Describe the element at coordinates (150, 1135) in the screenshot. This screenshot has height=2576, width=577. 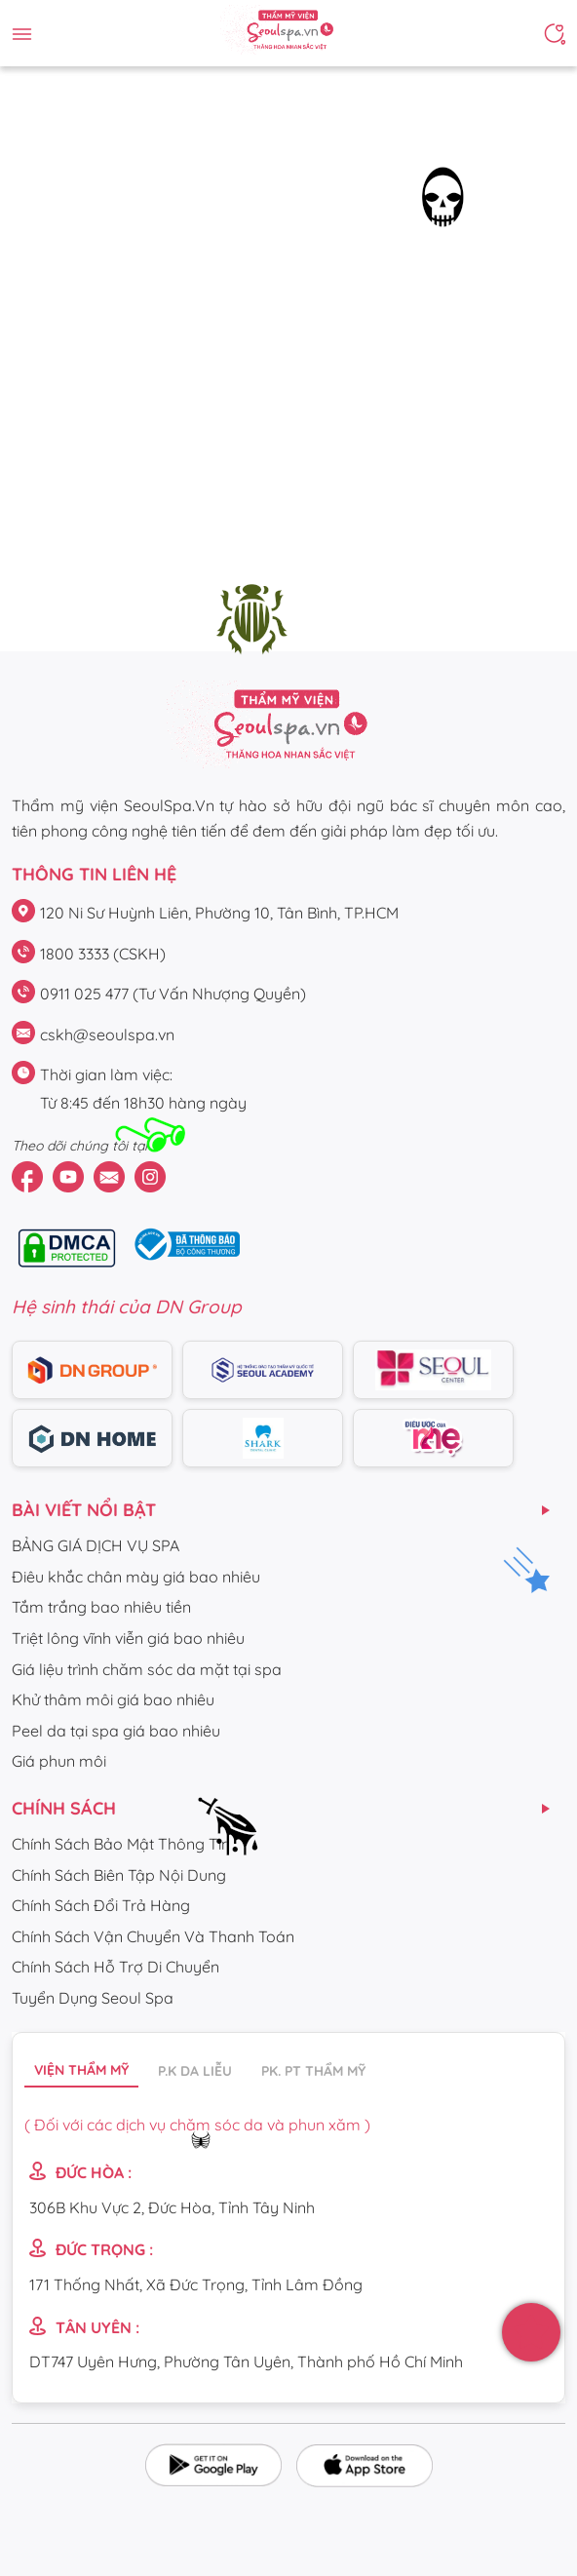
I see `toggle reading mode or accessibility features` at that location.